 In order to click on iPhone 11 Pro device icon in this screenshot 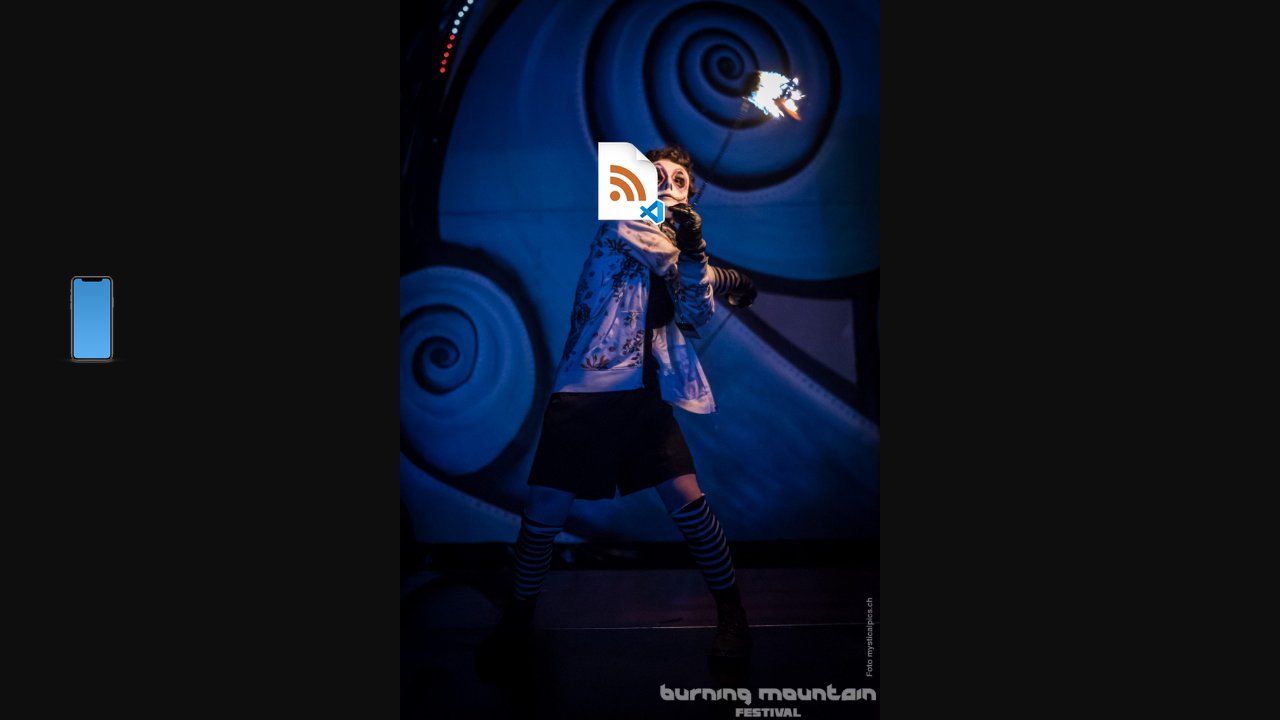, I will do `click(92, 320)`.